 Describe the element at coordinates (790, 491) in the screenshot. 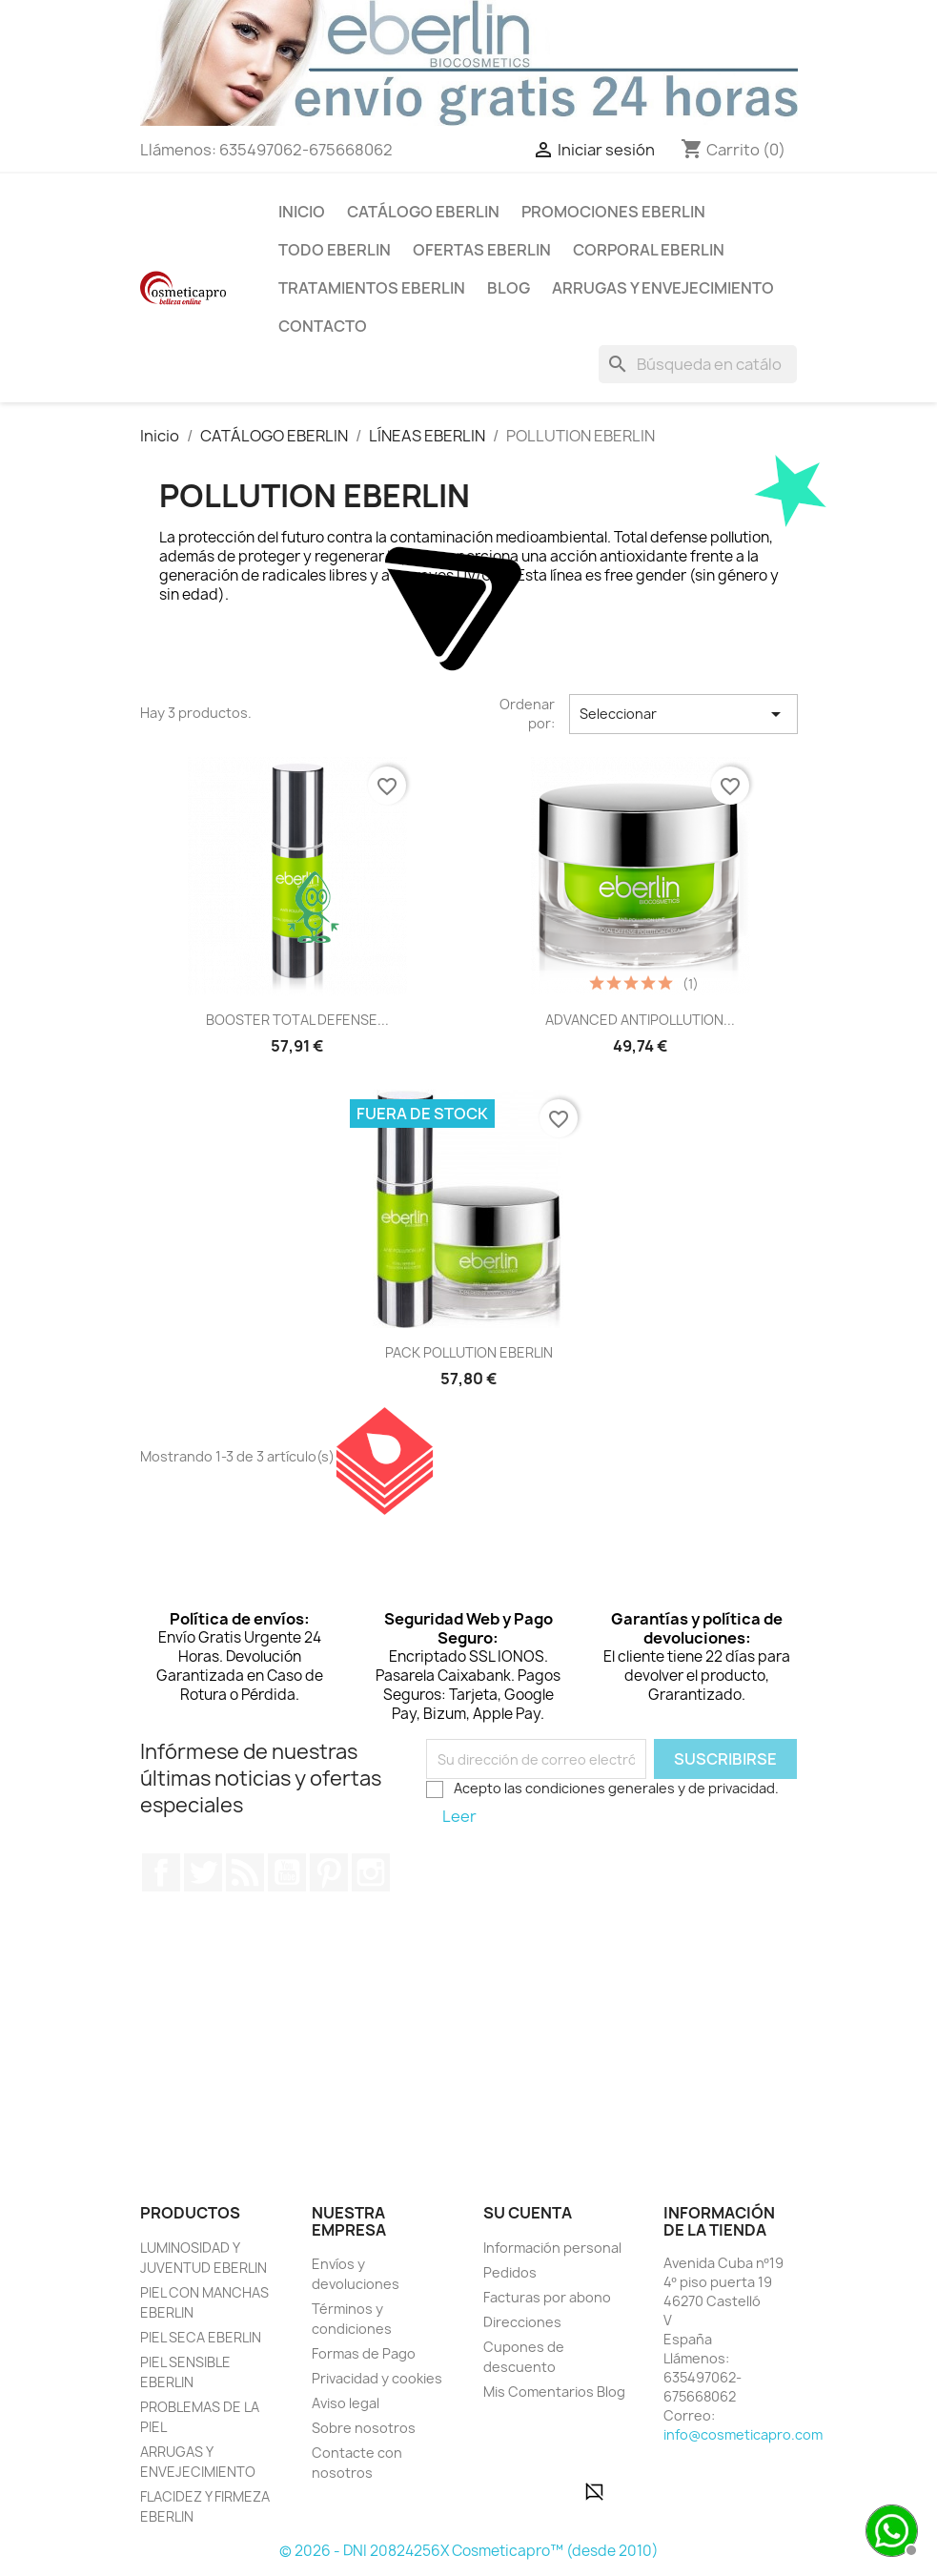

I see `access riseup secure email and communication services` at that location.